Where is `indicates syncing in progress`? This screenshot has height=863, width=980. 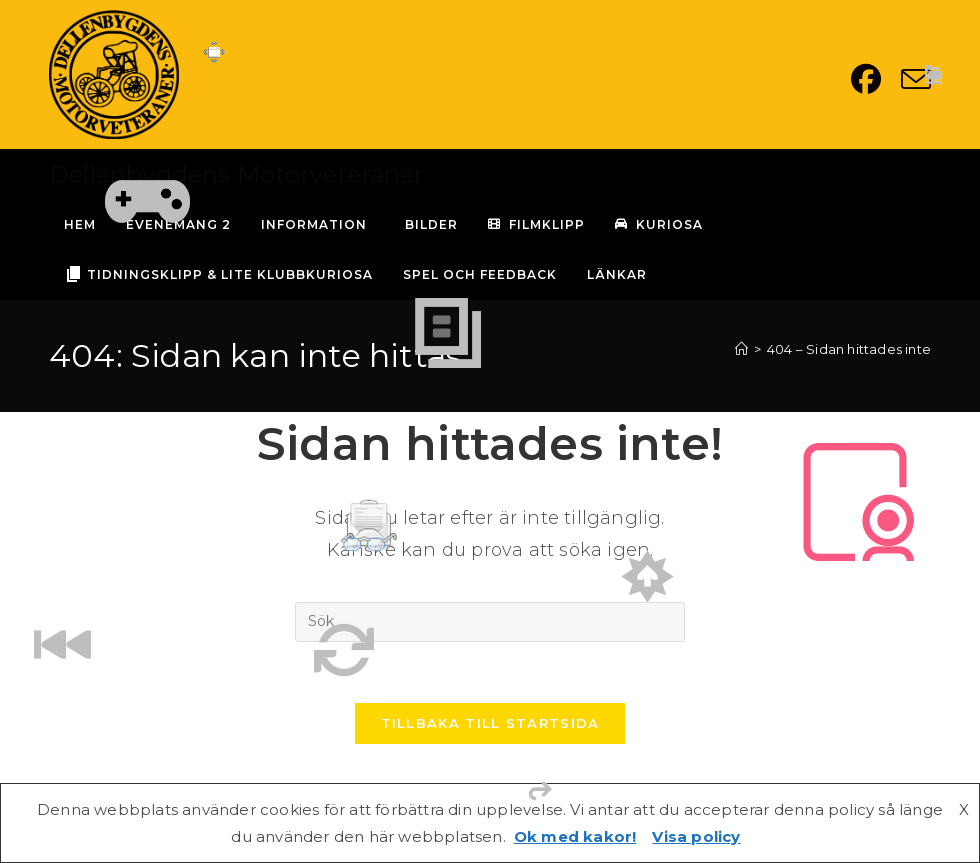
indicates syncing in progress is located at coordinates (344, 650).